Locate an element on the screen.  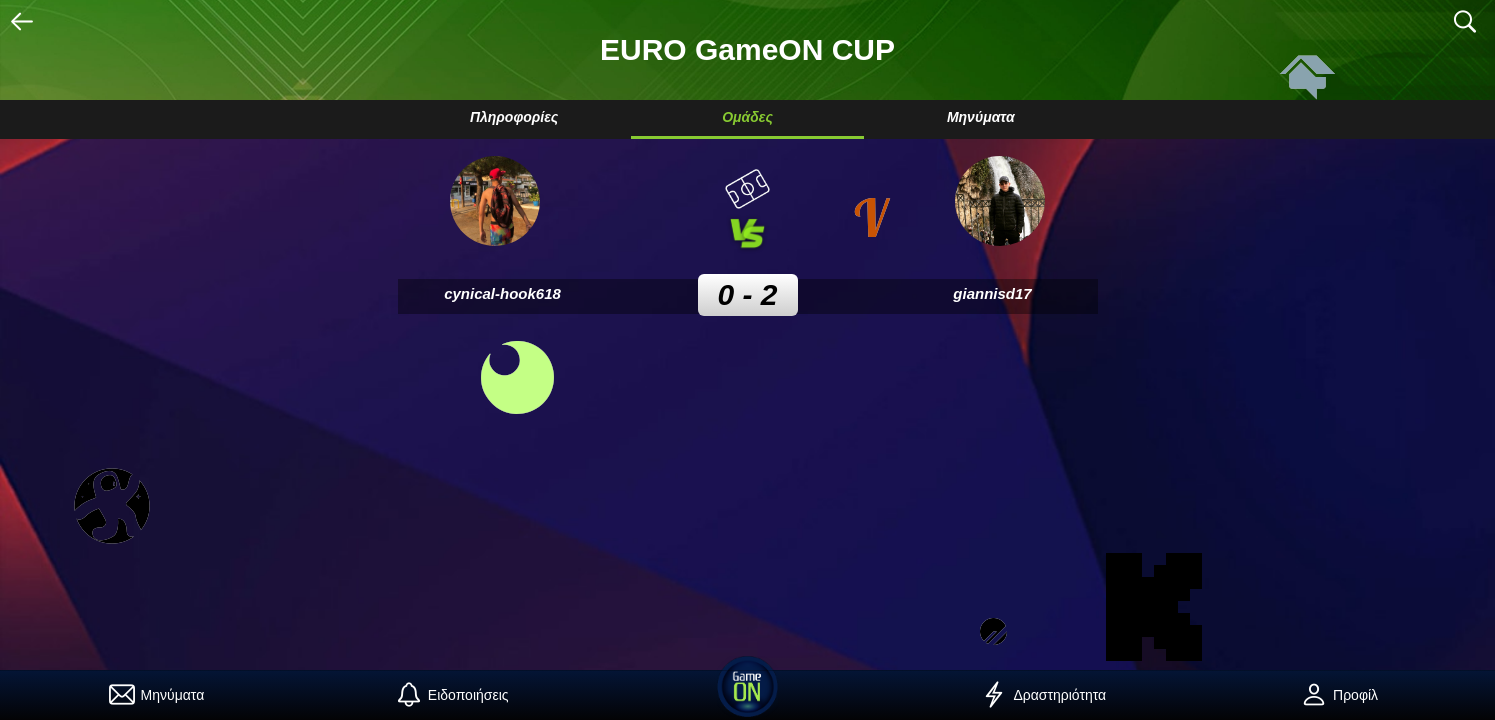
planetscale database platform logo is located at coordinates (993, 631).